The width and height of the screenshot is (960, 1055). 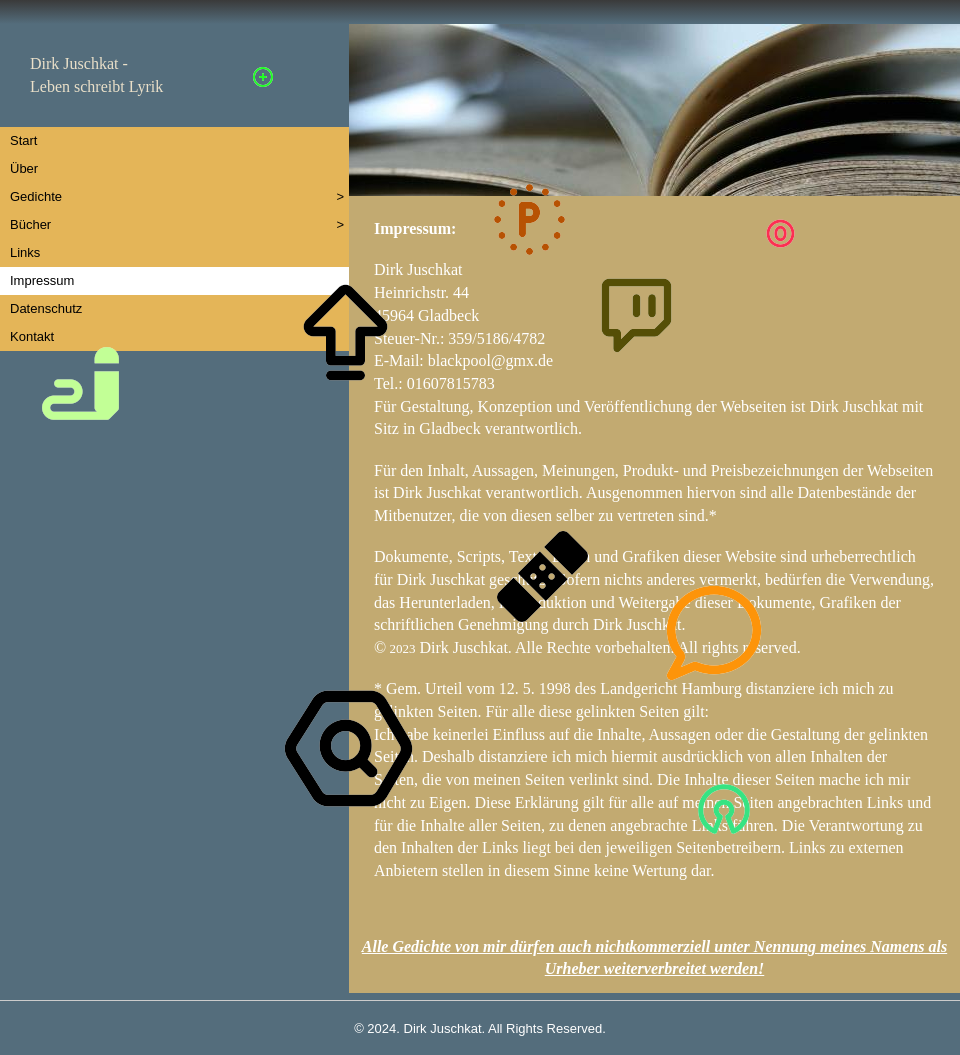 What do you see at coordinates (529, 219) in the screenshot?
I see `indicates parking availability or location` at bounding box center [529, 219].